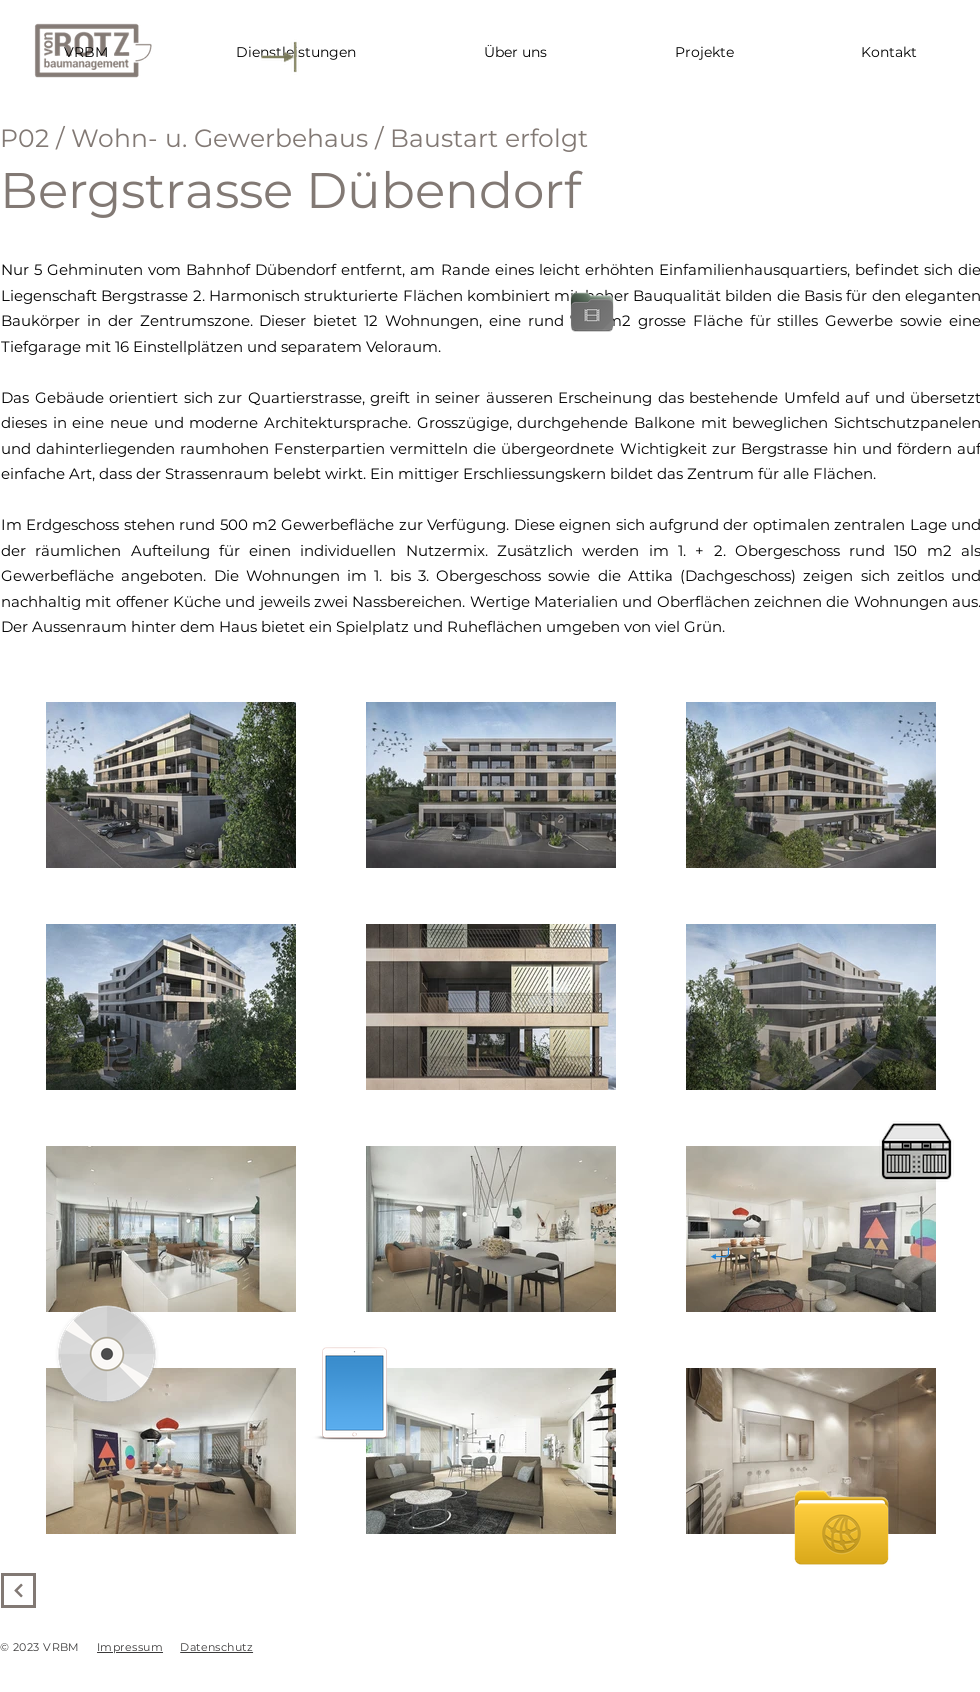  Describe the element at coordinates (719, 1252) in the screenshot. I see `reply to the sender of an email` at that location.